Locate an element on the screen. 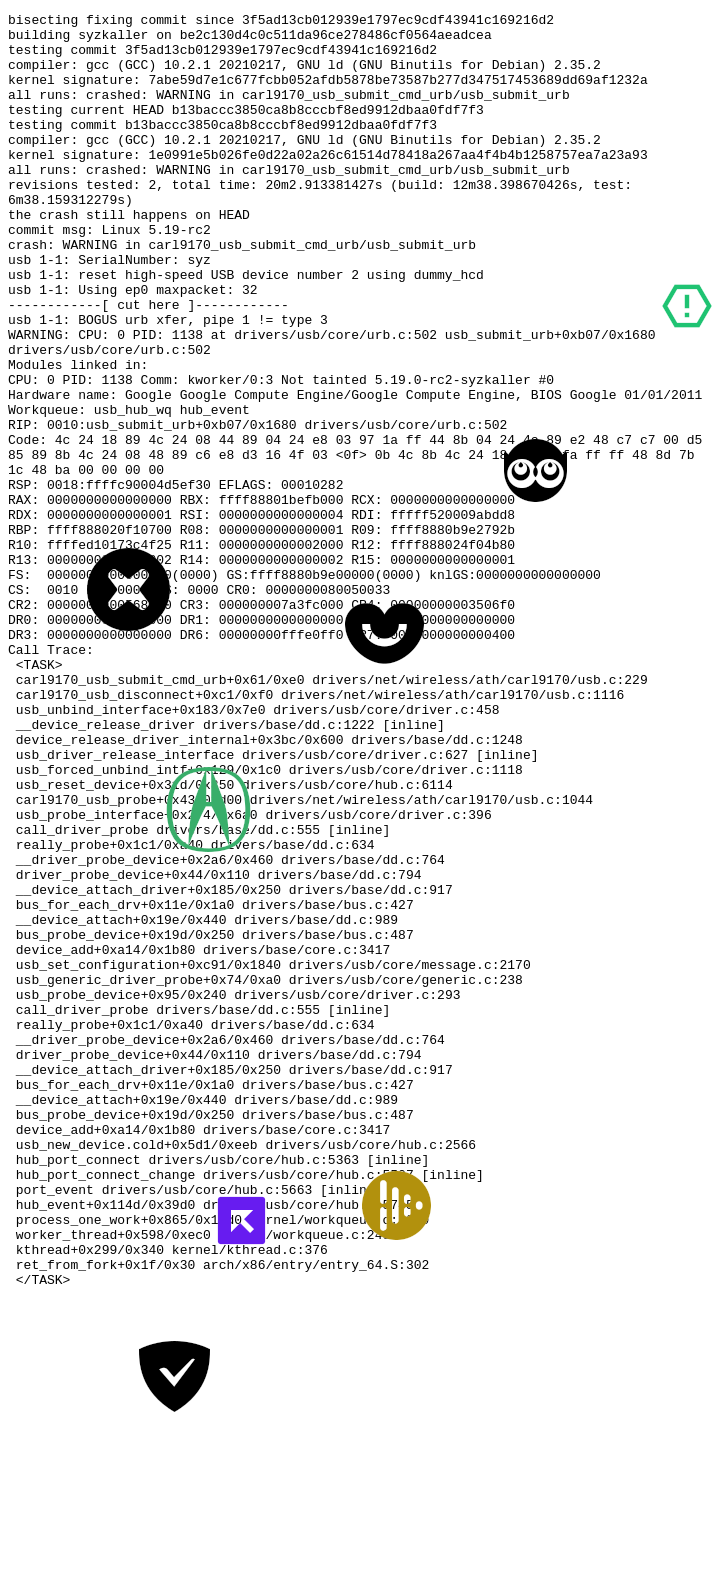 The height and width of the screenshot is (1574, 718). navigate back to previous section is located at coordinates (241, 1220).